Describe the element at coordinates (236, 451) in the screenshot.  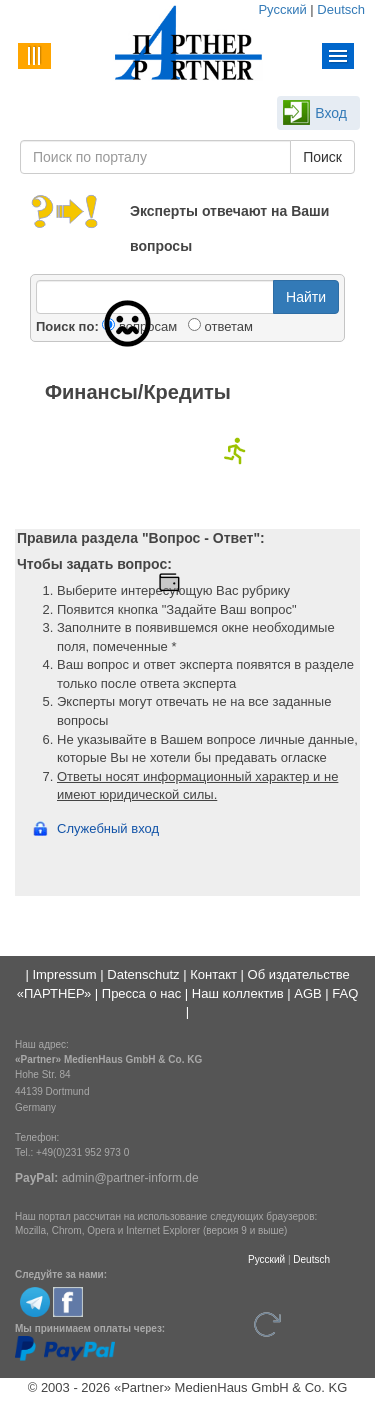
I see `start running or jogging activity` at that location.